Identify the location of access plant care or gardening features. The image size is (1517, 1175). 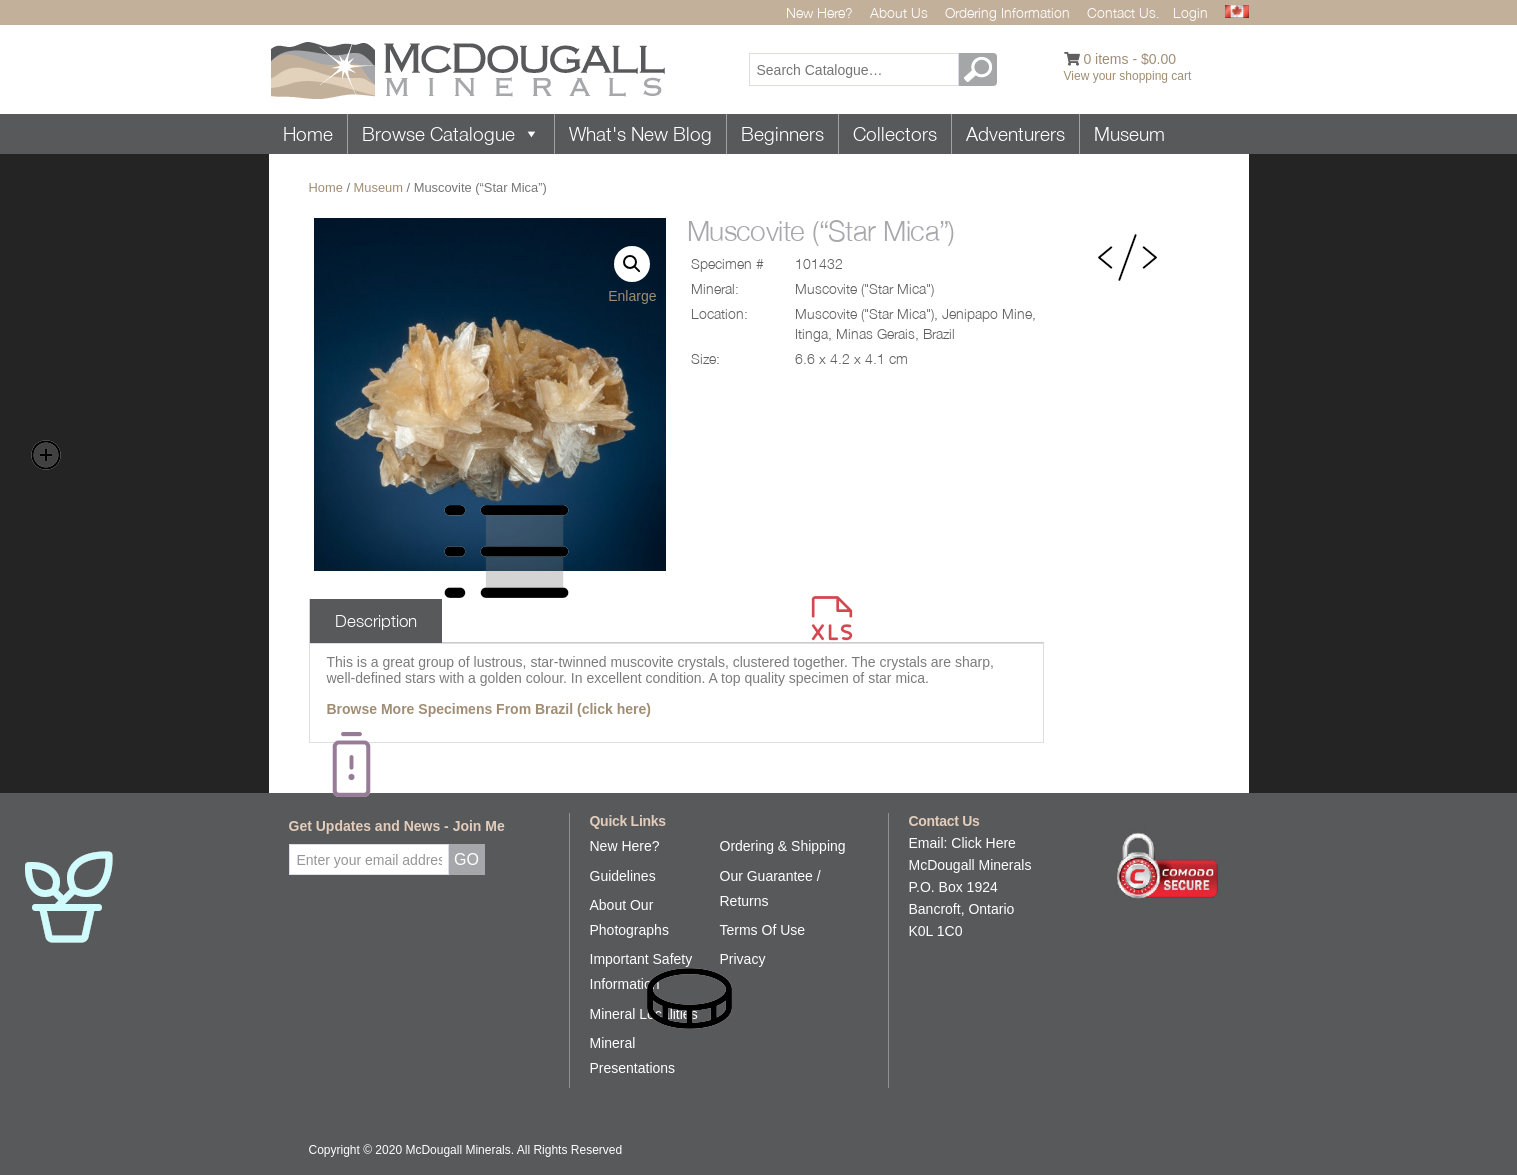
(67, 897).